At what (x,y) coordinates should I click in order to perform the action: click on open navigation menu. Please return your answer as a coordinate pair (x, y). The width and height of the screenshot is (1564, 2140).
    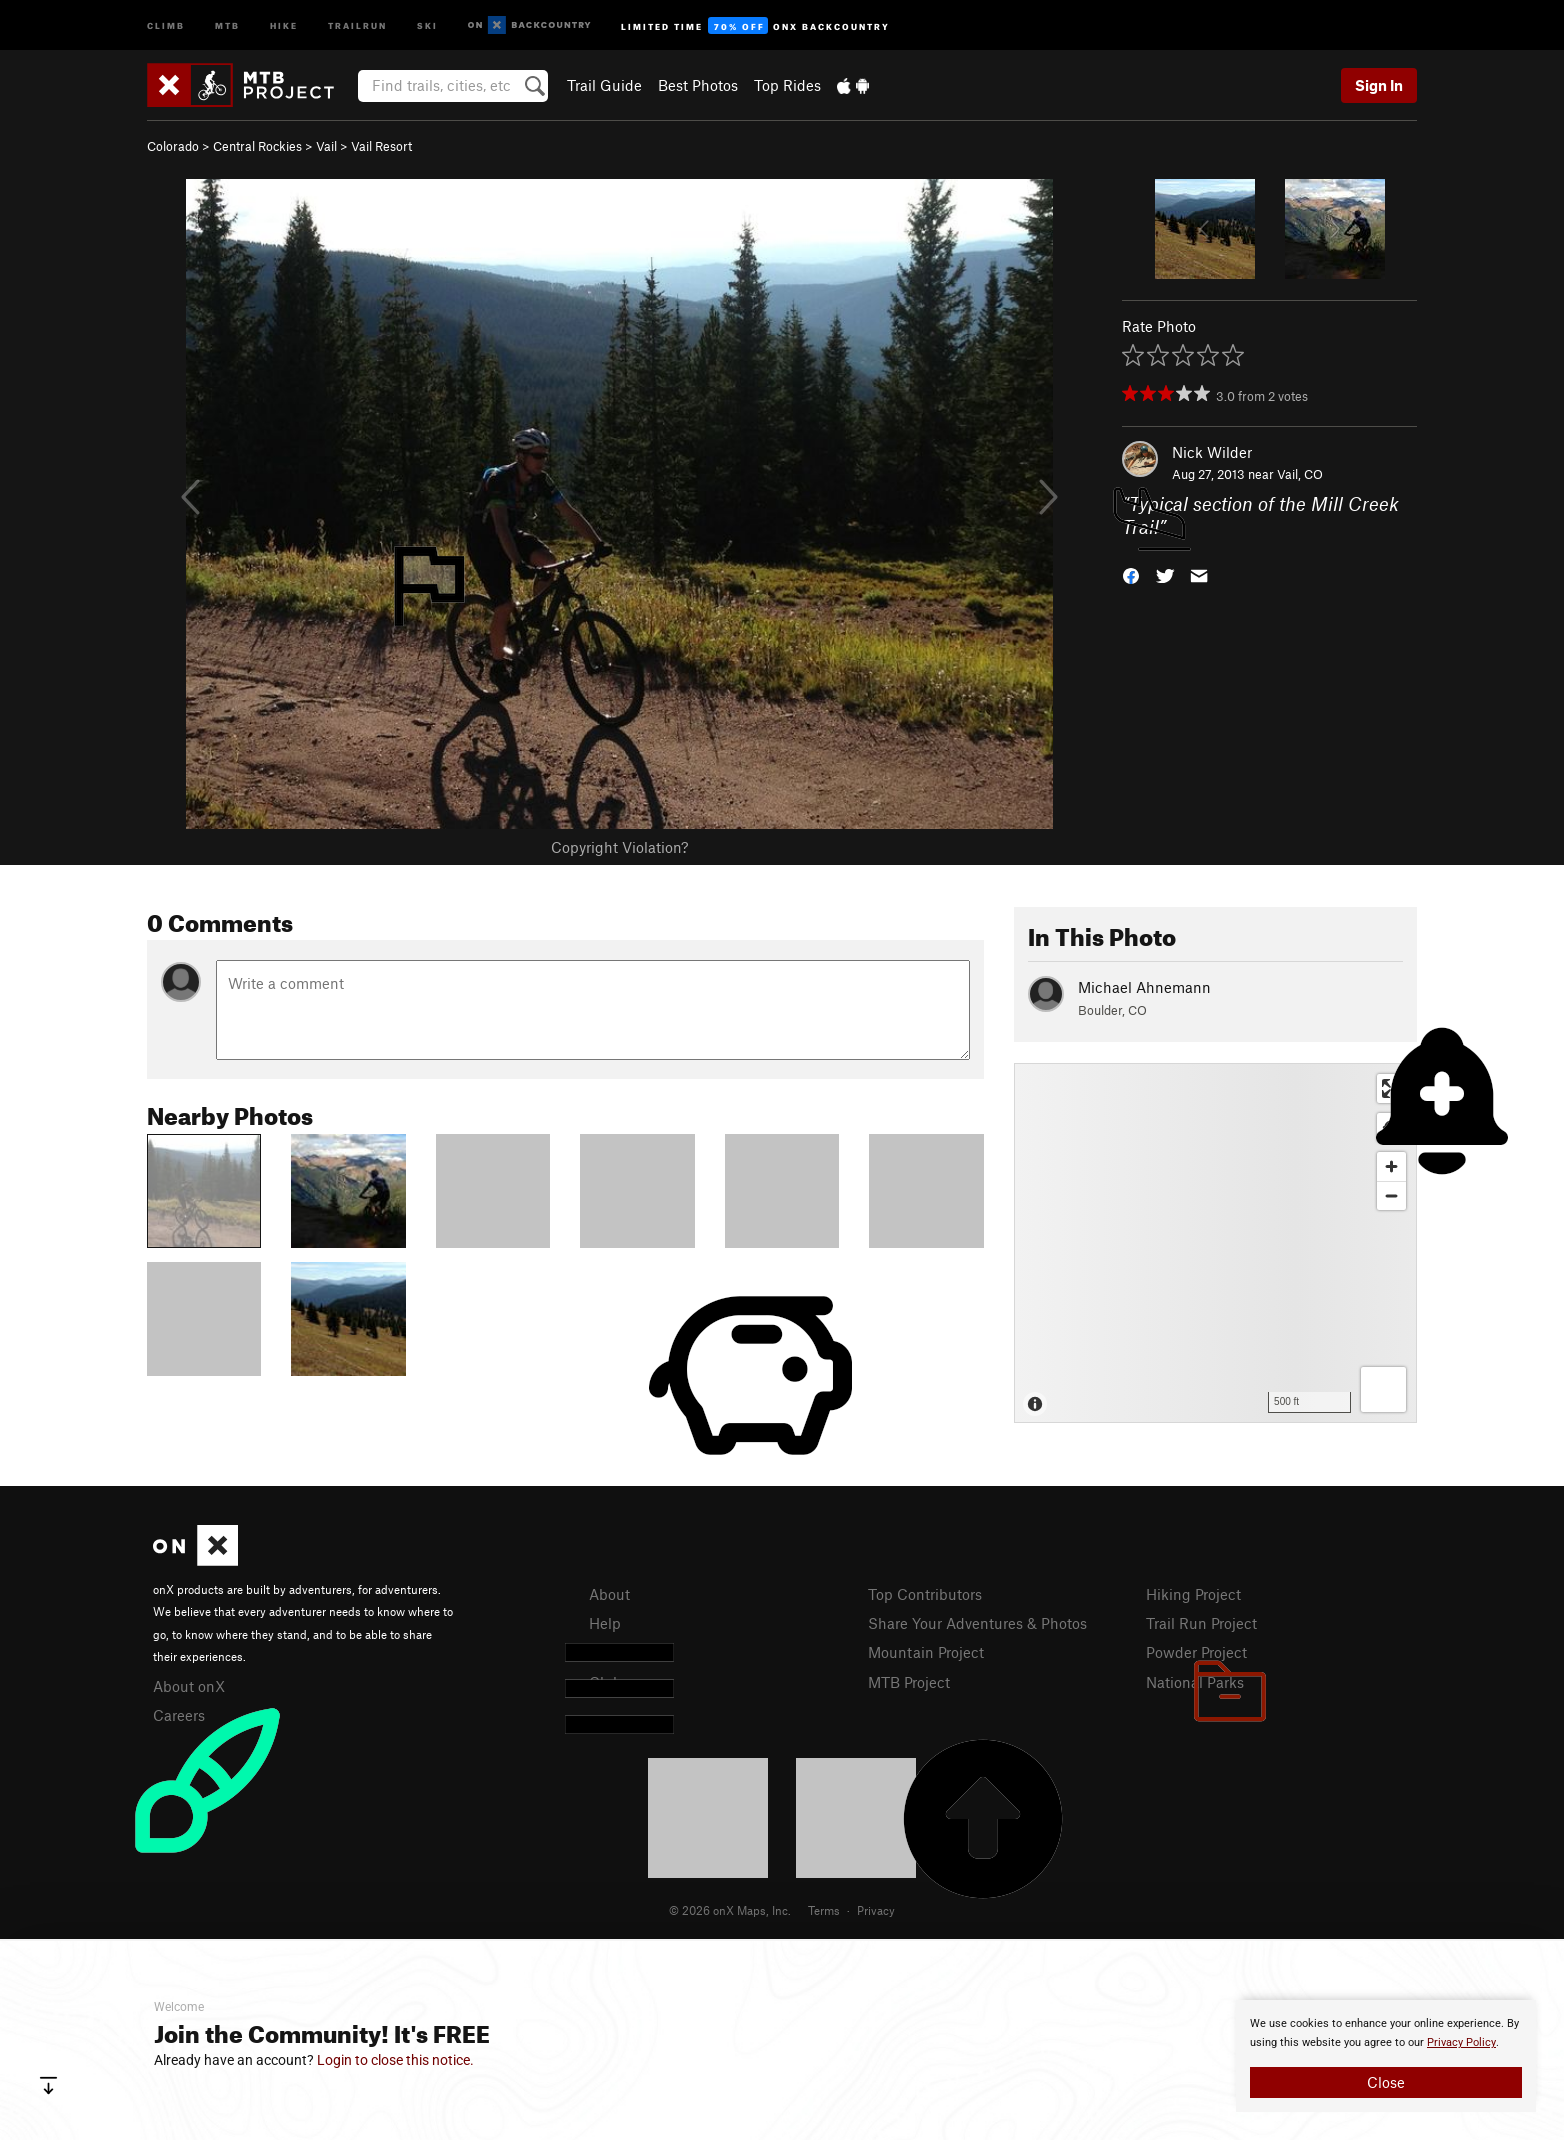
    Looking at the image, I should click on (619, 1688).